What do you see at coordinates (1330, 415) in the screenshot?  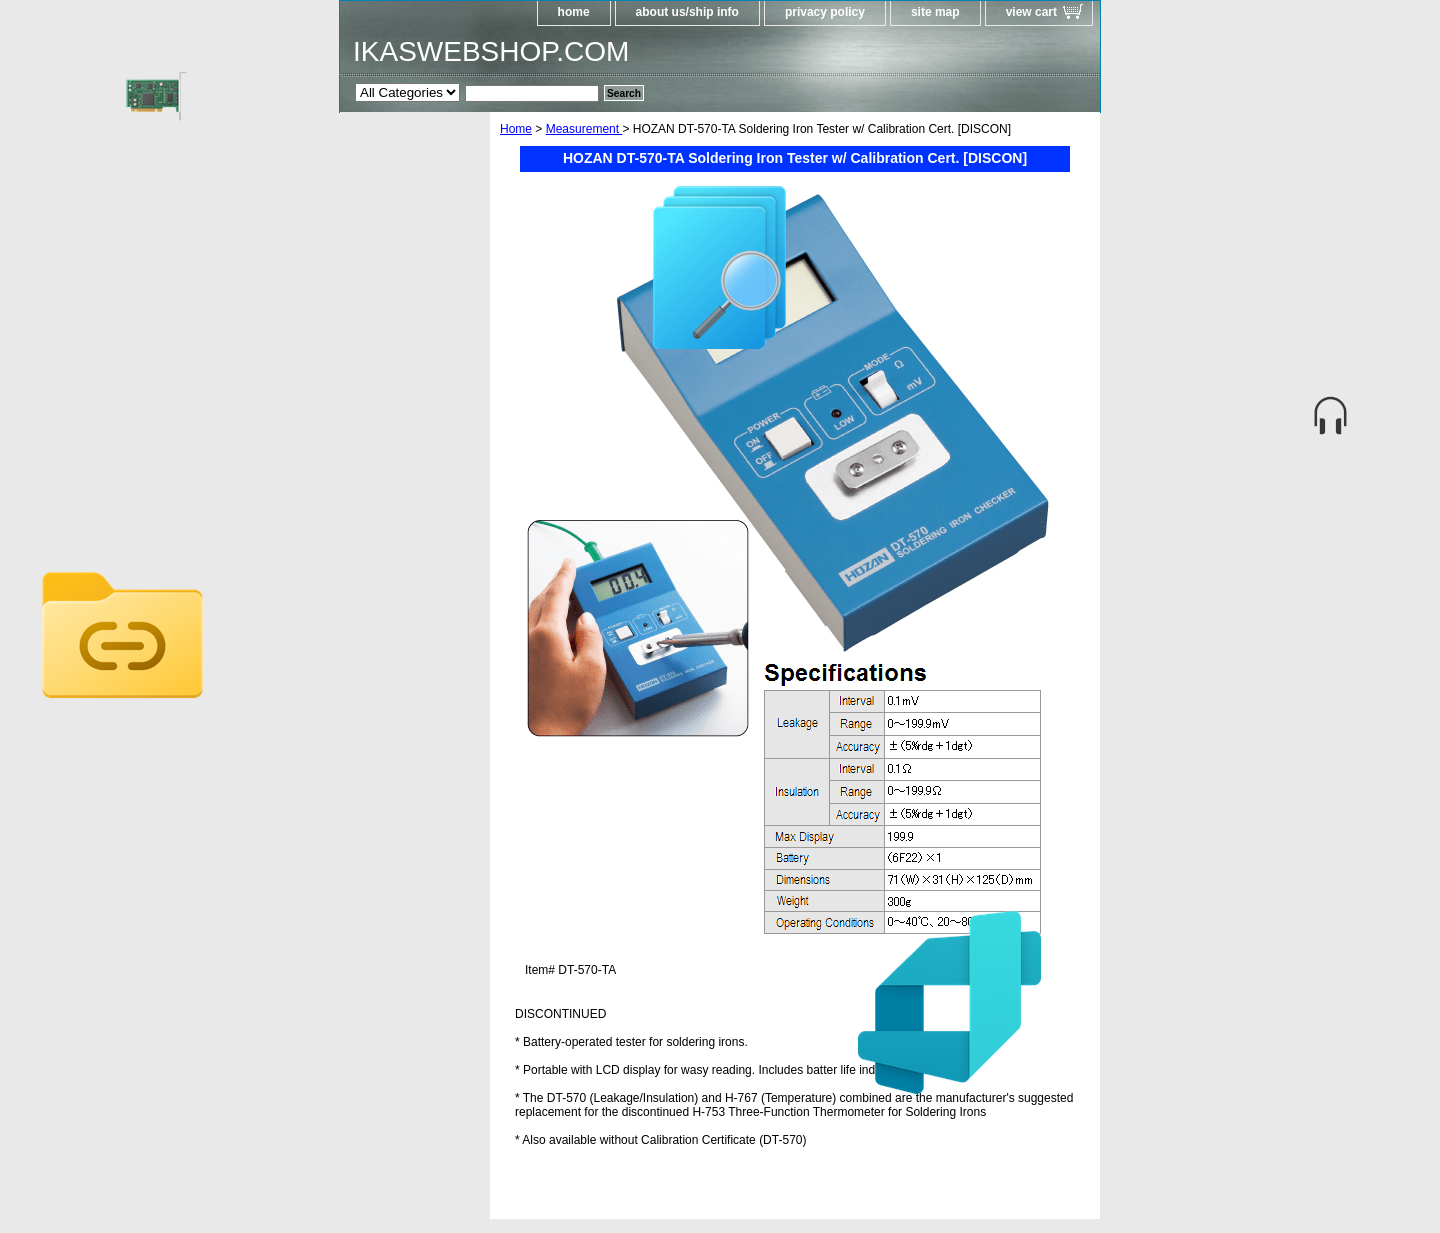 I see `open the audio player app` at bounding box center [1330, 415].